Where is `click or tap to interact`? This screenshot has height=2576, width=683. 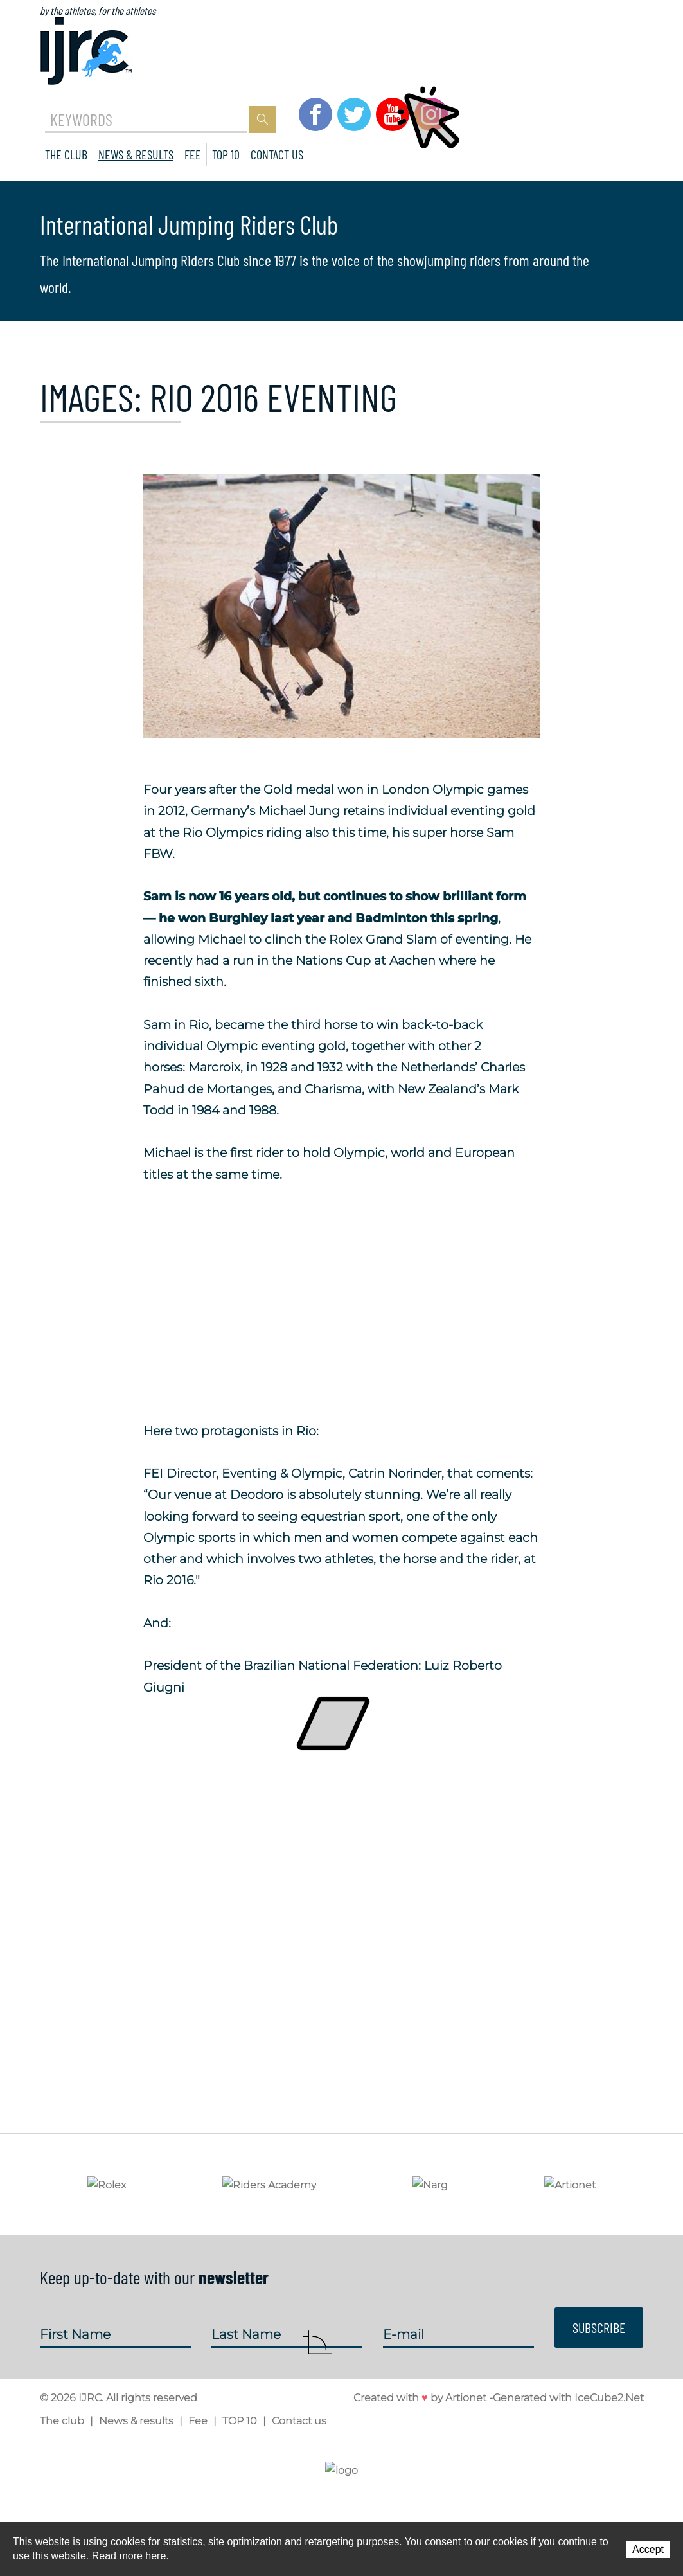
click or tap to interact is located at coordinates (432, 121).